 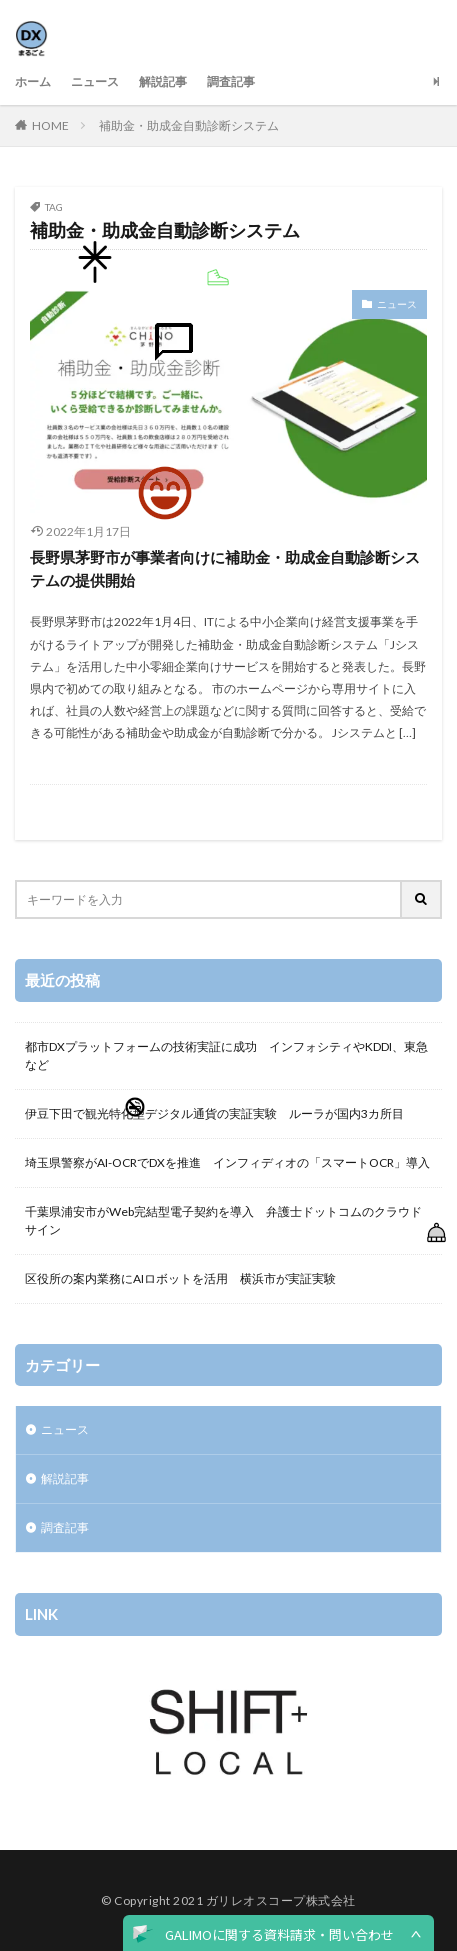 I want to click on link to linktree profile, so click(x=95, y=262).